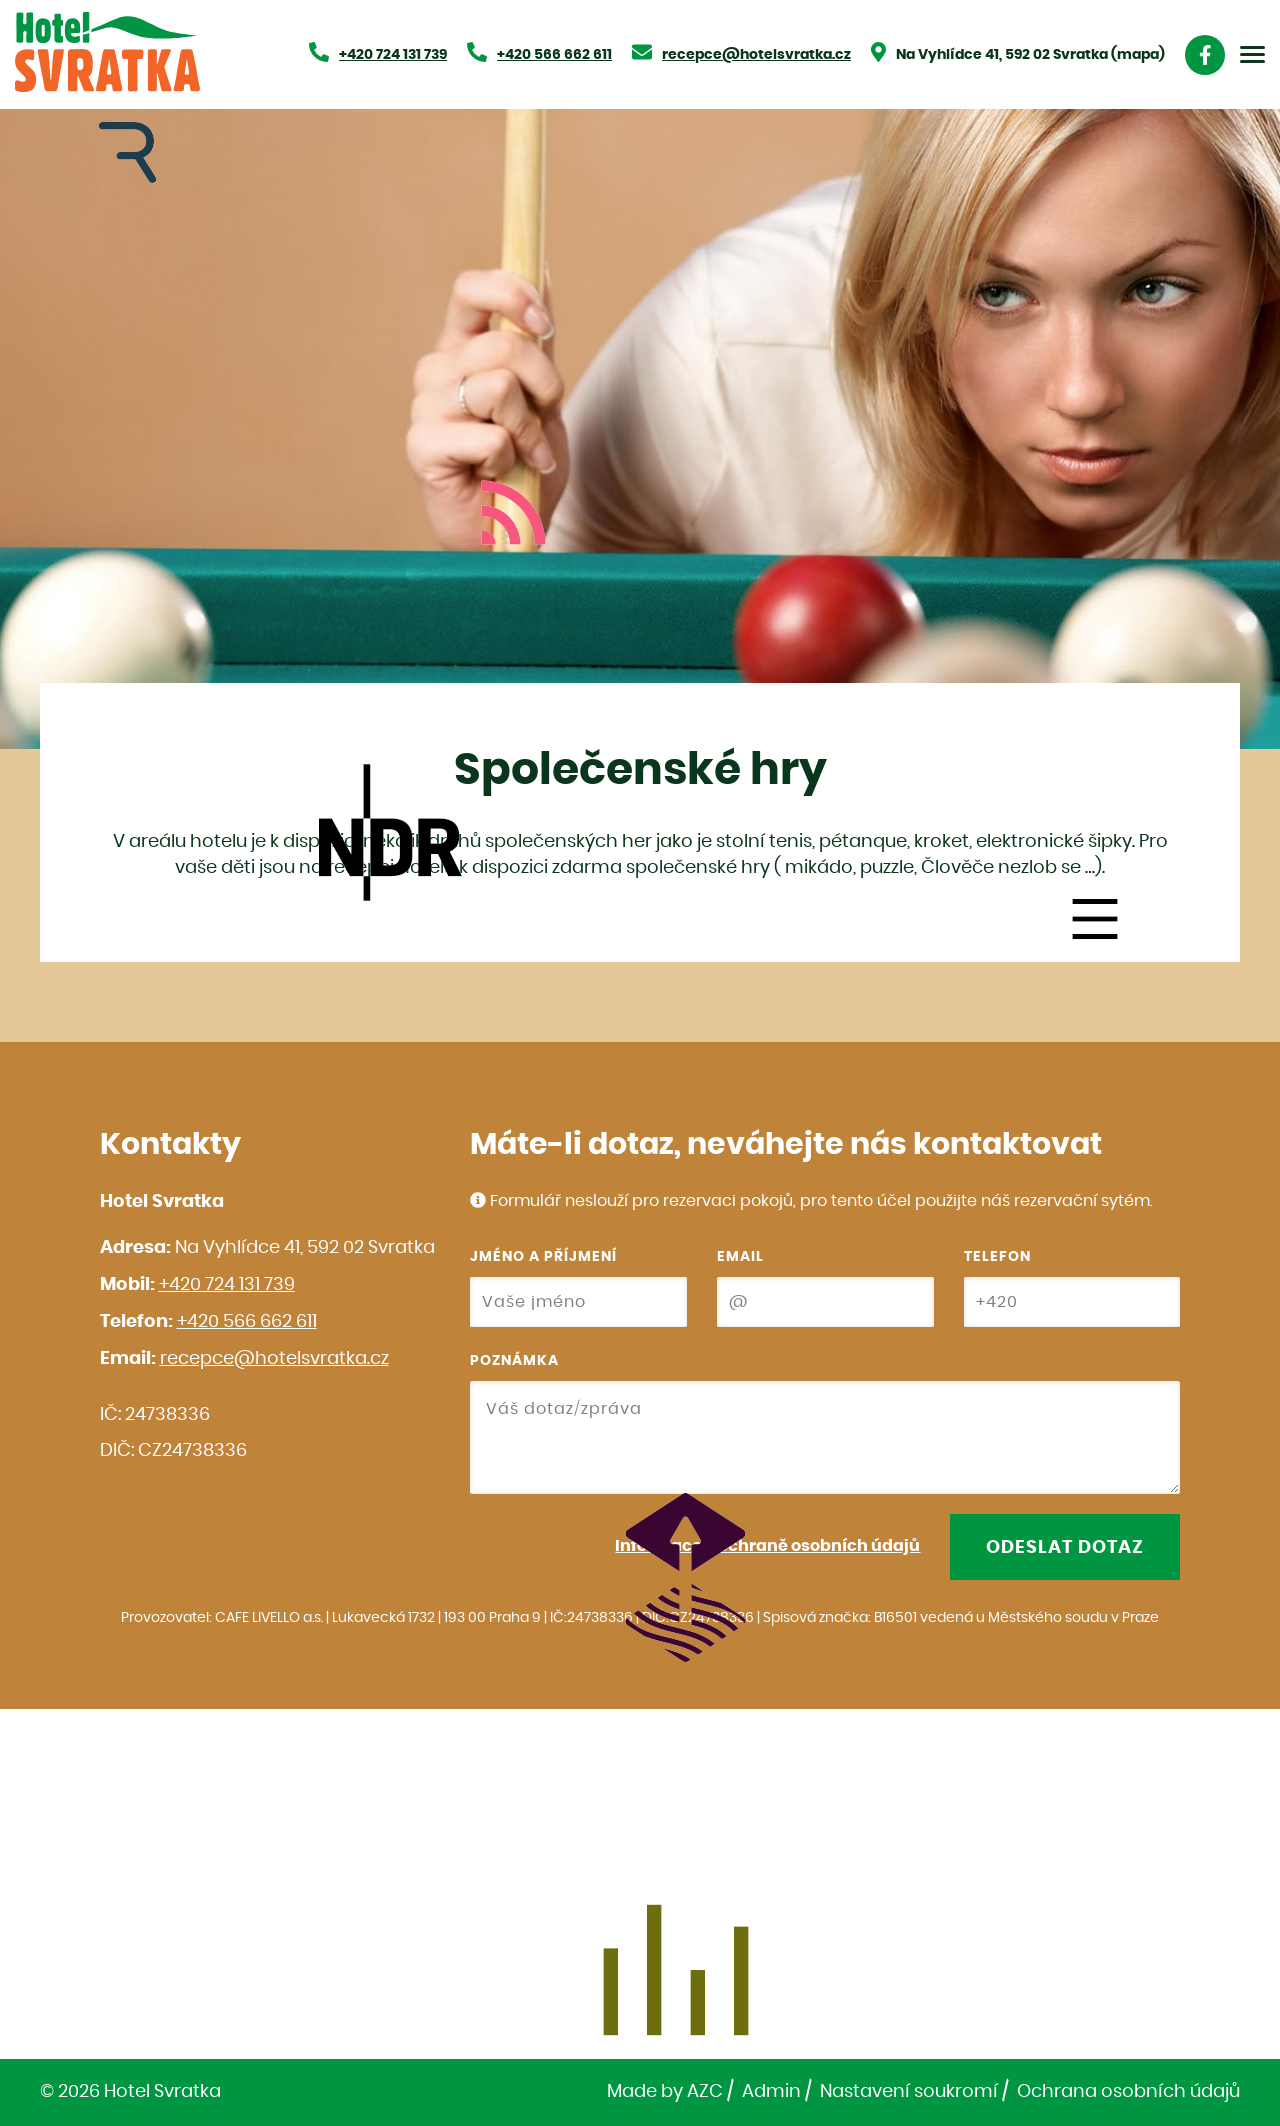  What do you see at coordinates (513, 512) in the screenshot?
I see `subscribe to RSS feed` at bounding box center [513, 512].